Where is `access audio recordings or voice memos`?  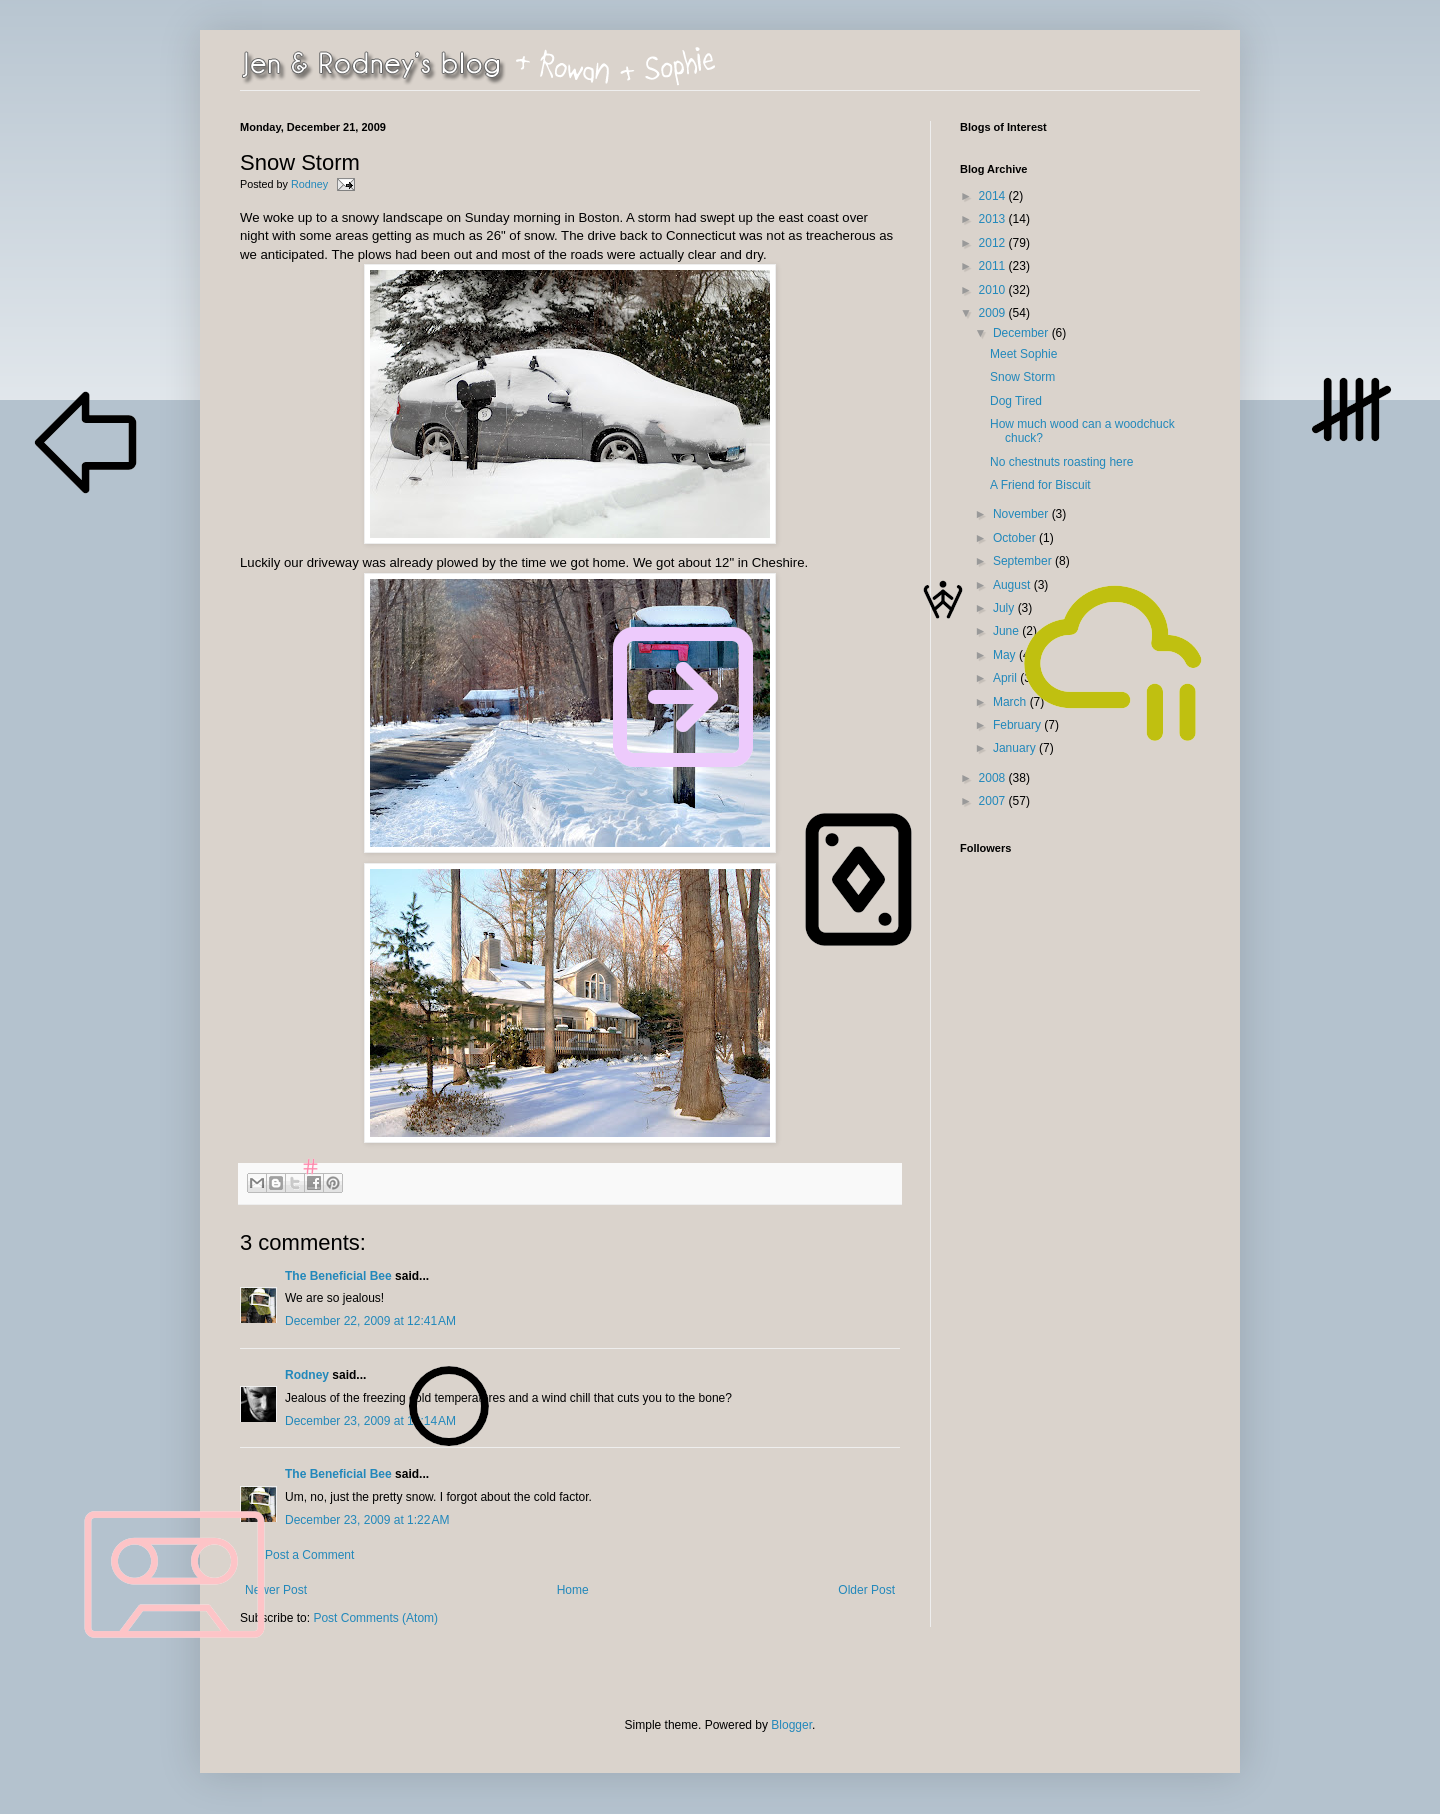 access audio recordings or voice memos is located at coordinates (174, 1574).